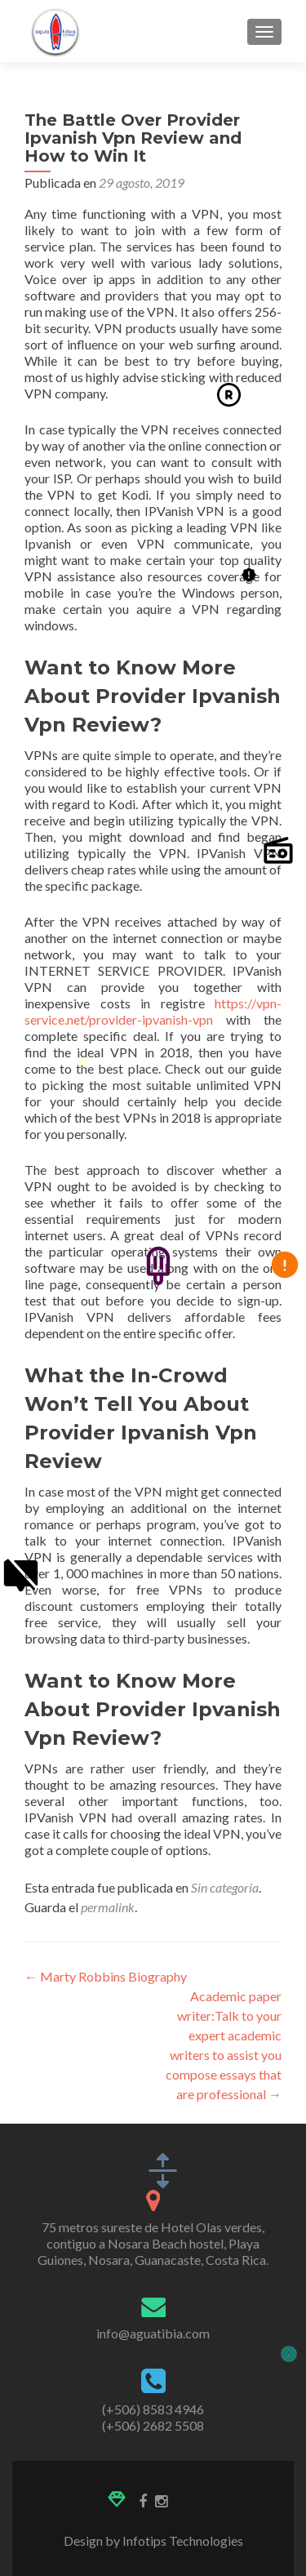 Image resolution: width=306 pixels, height=2576 pixels. I want to click on expand content vertically, so click(162, 2170).